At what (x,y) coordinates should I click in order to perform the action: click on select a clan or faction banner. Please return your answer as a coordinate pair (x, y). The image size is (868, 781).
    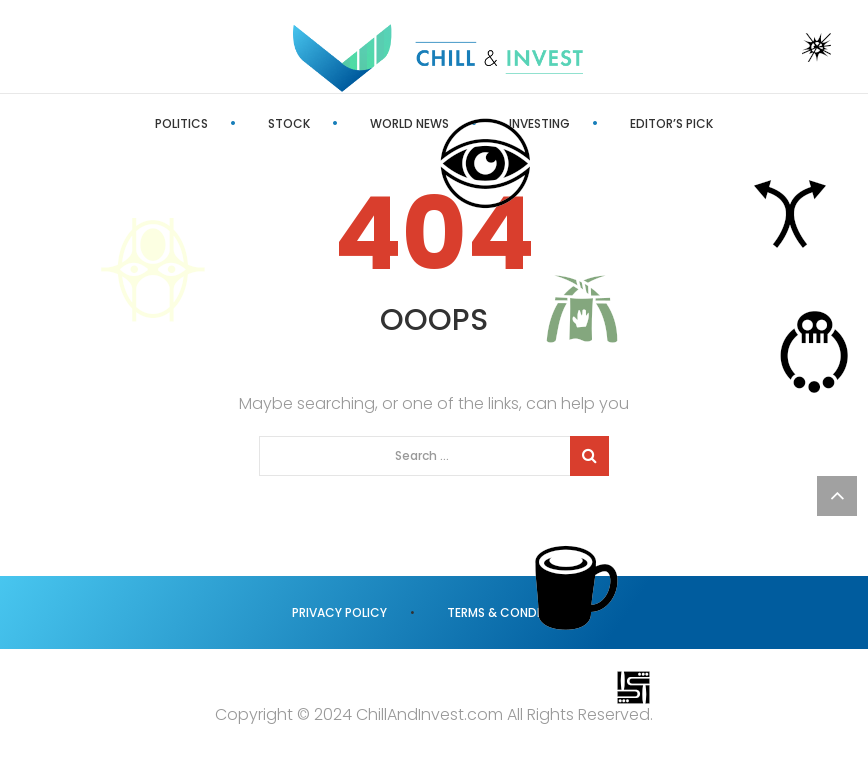
    Looking at the image, I should click on (582, 309).